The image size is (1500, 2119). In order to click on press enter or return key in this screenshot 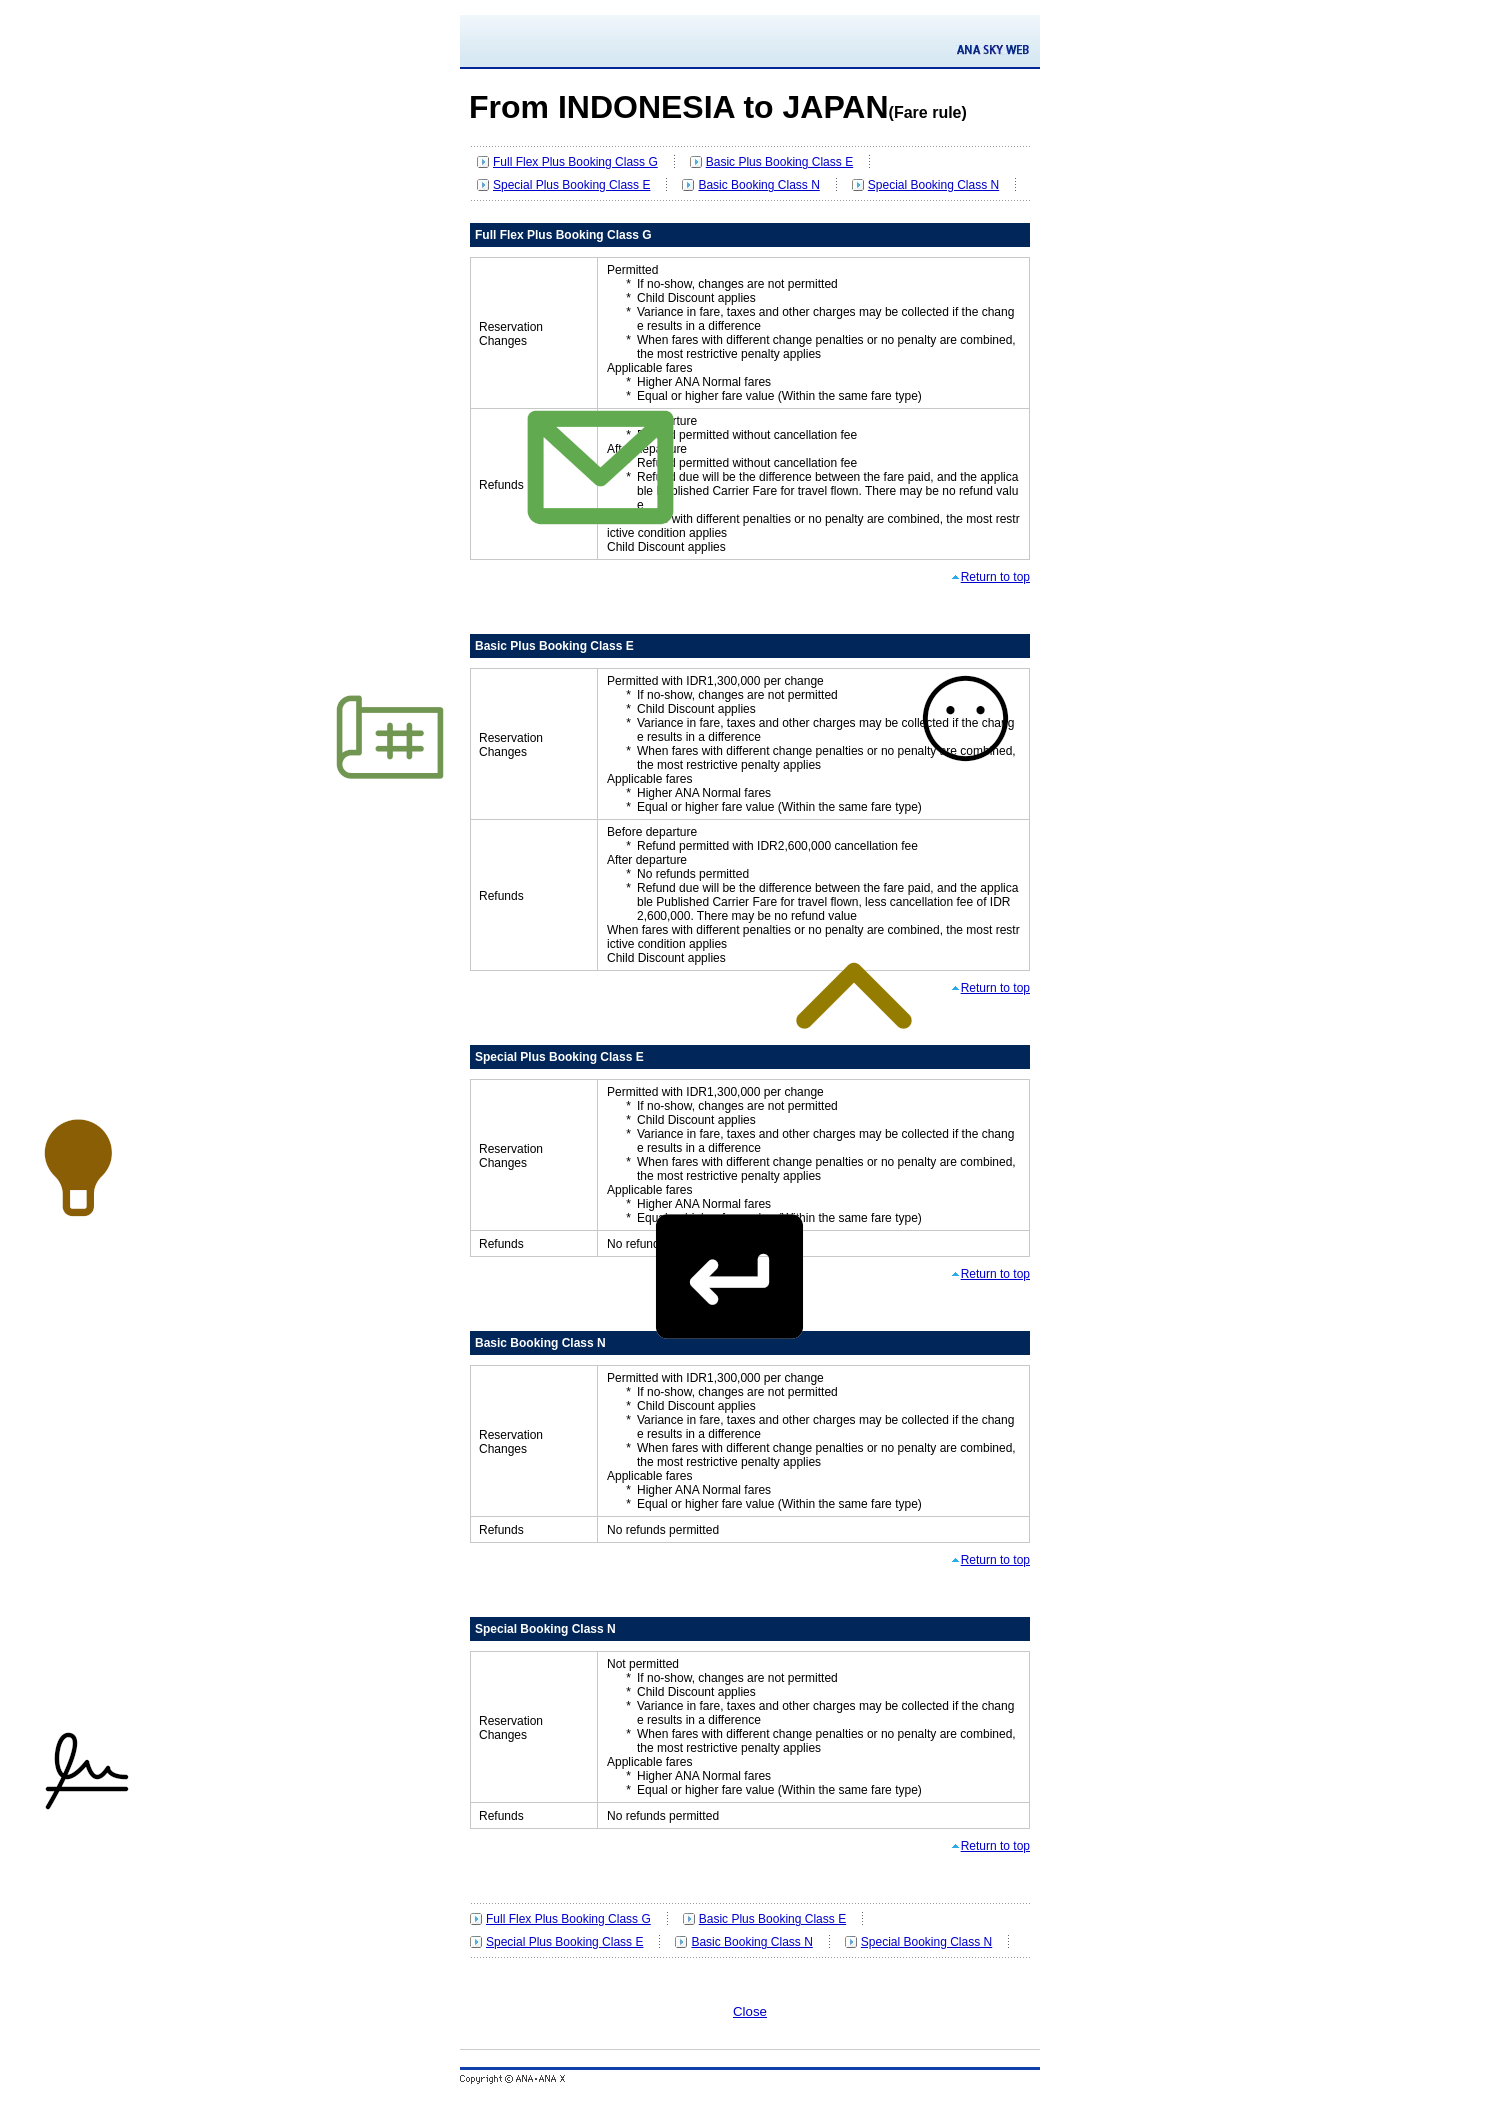, I will do `click(729, 1276)`.